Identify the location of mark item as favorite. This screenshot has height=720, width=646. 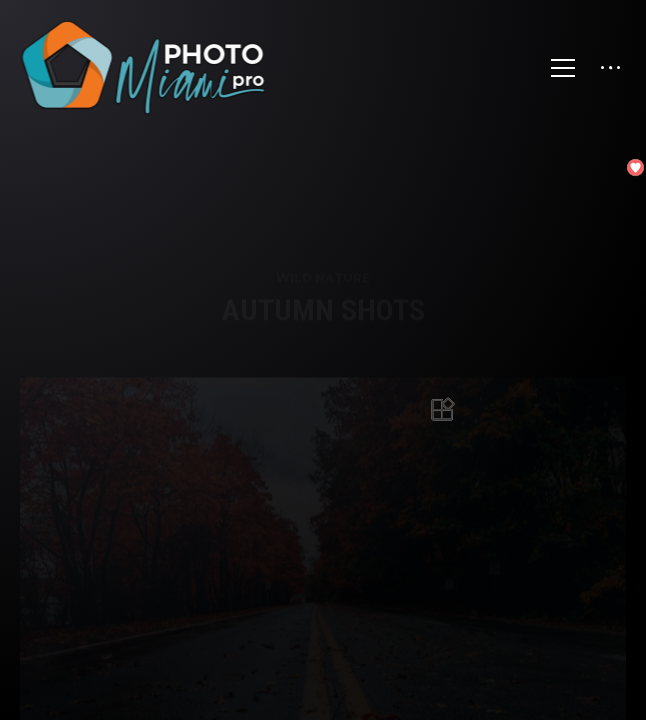
(635, 167).